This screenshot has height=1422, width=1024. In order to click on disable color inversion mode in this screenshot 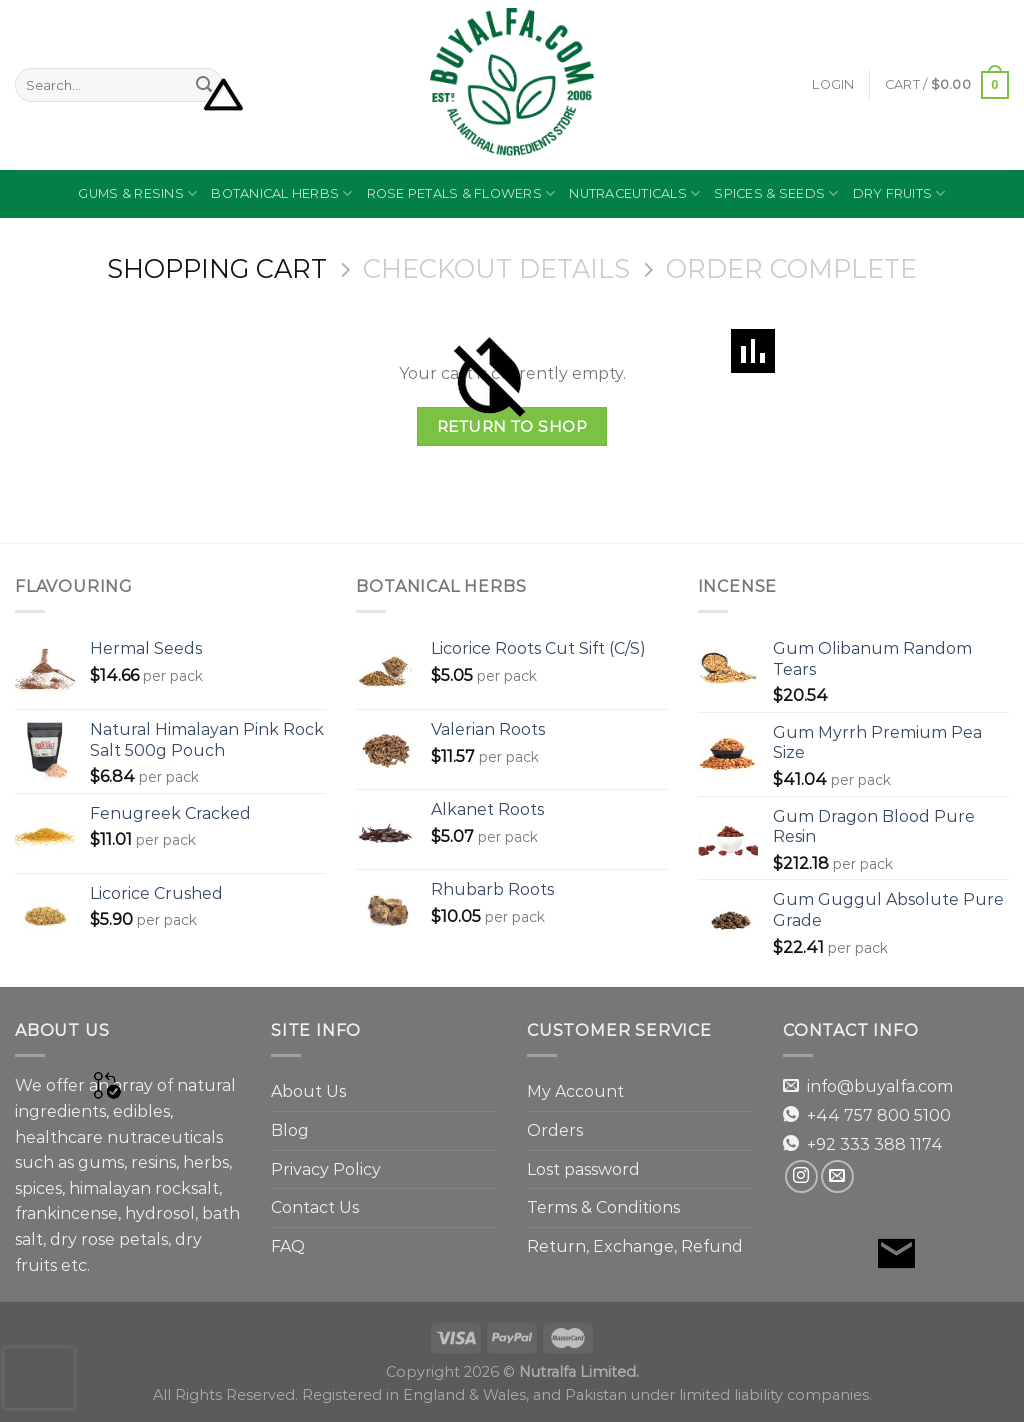, I will do `click(489, 375)`.